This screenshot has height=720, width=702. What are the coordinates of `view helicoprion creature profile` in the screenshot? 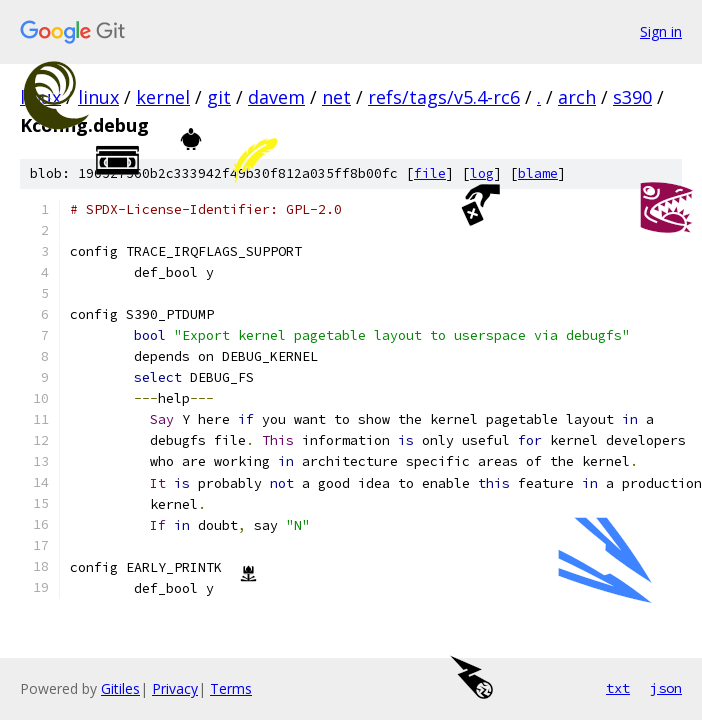 It's located at (666, 207).